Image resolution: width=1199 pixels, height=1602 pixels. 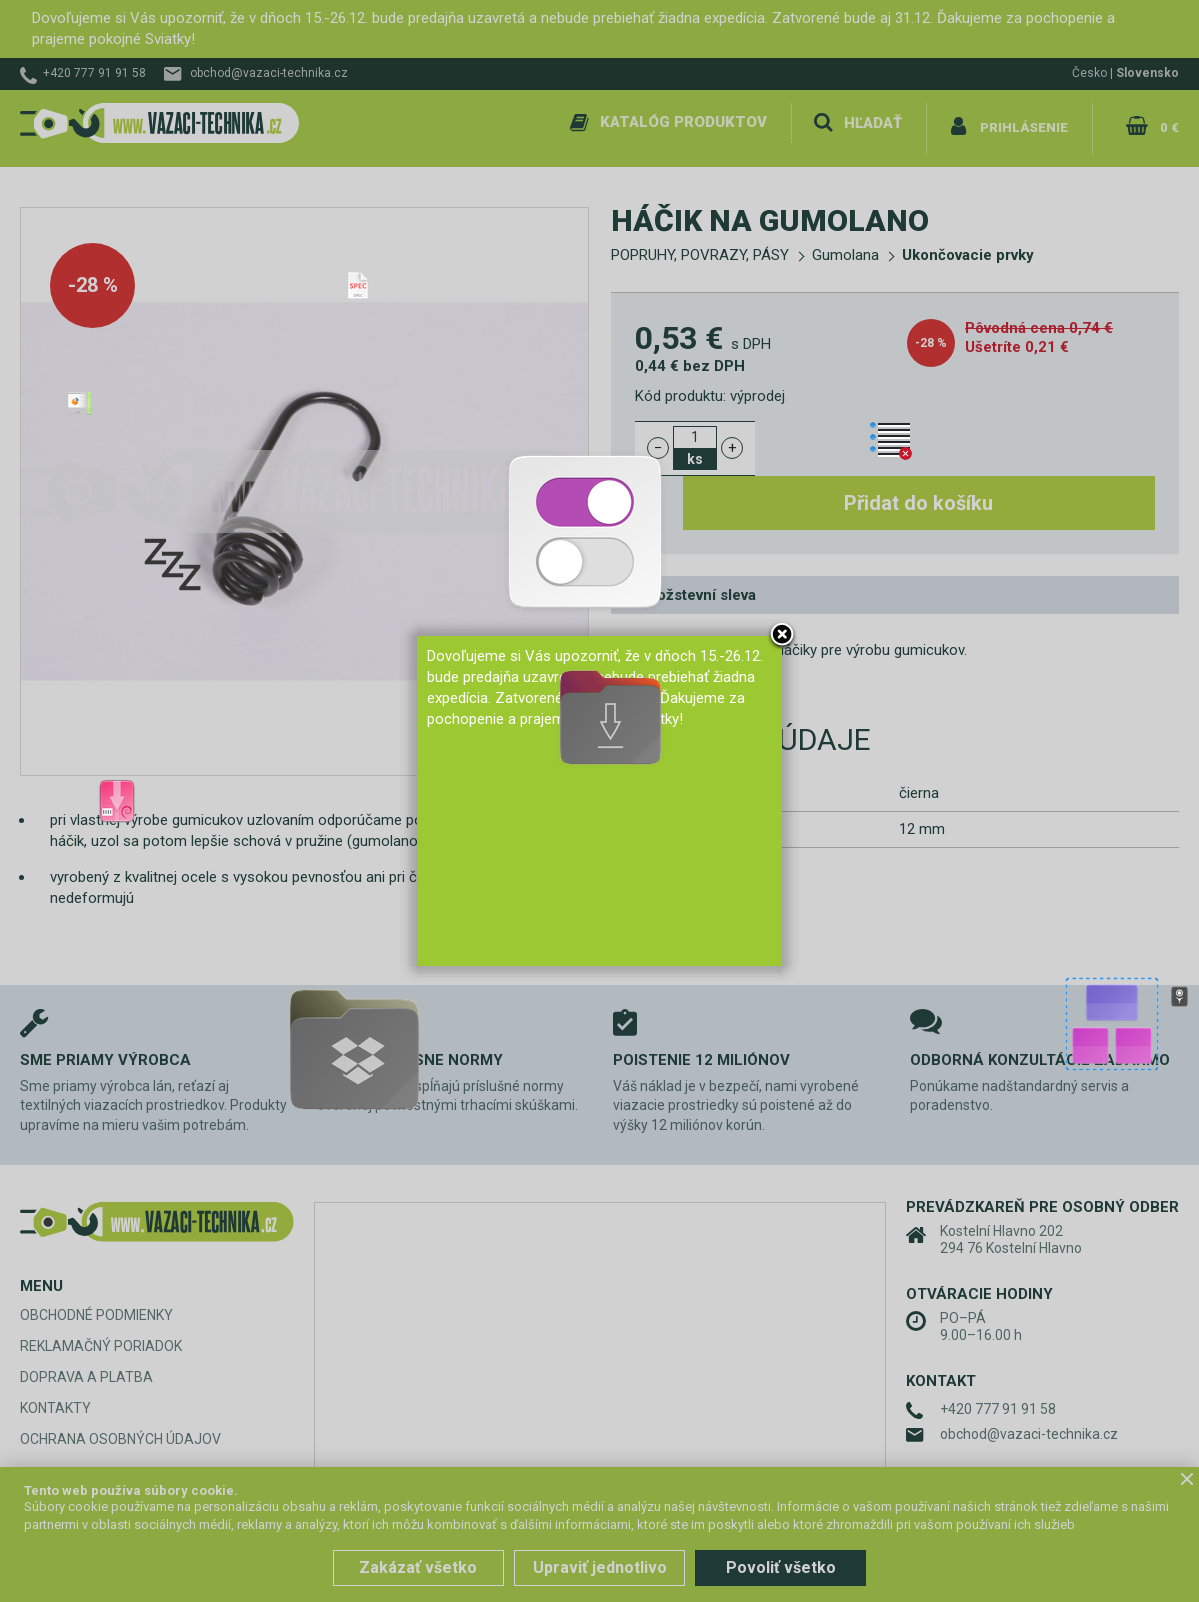 What do you see at coordinates (890, 439) in the screenshot?
I see `remove an item from the list` at bounding box center [890, 439].